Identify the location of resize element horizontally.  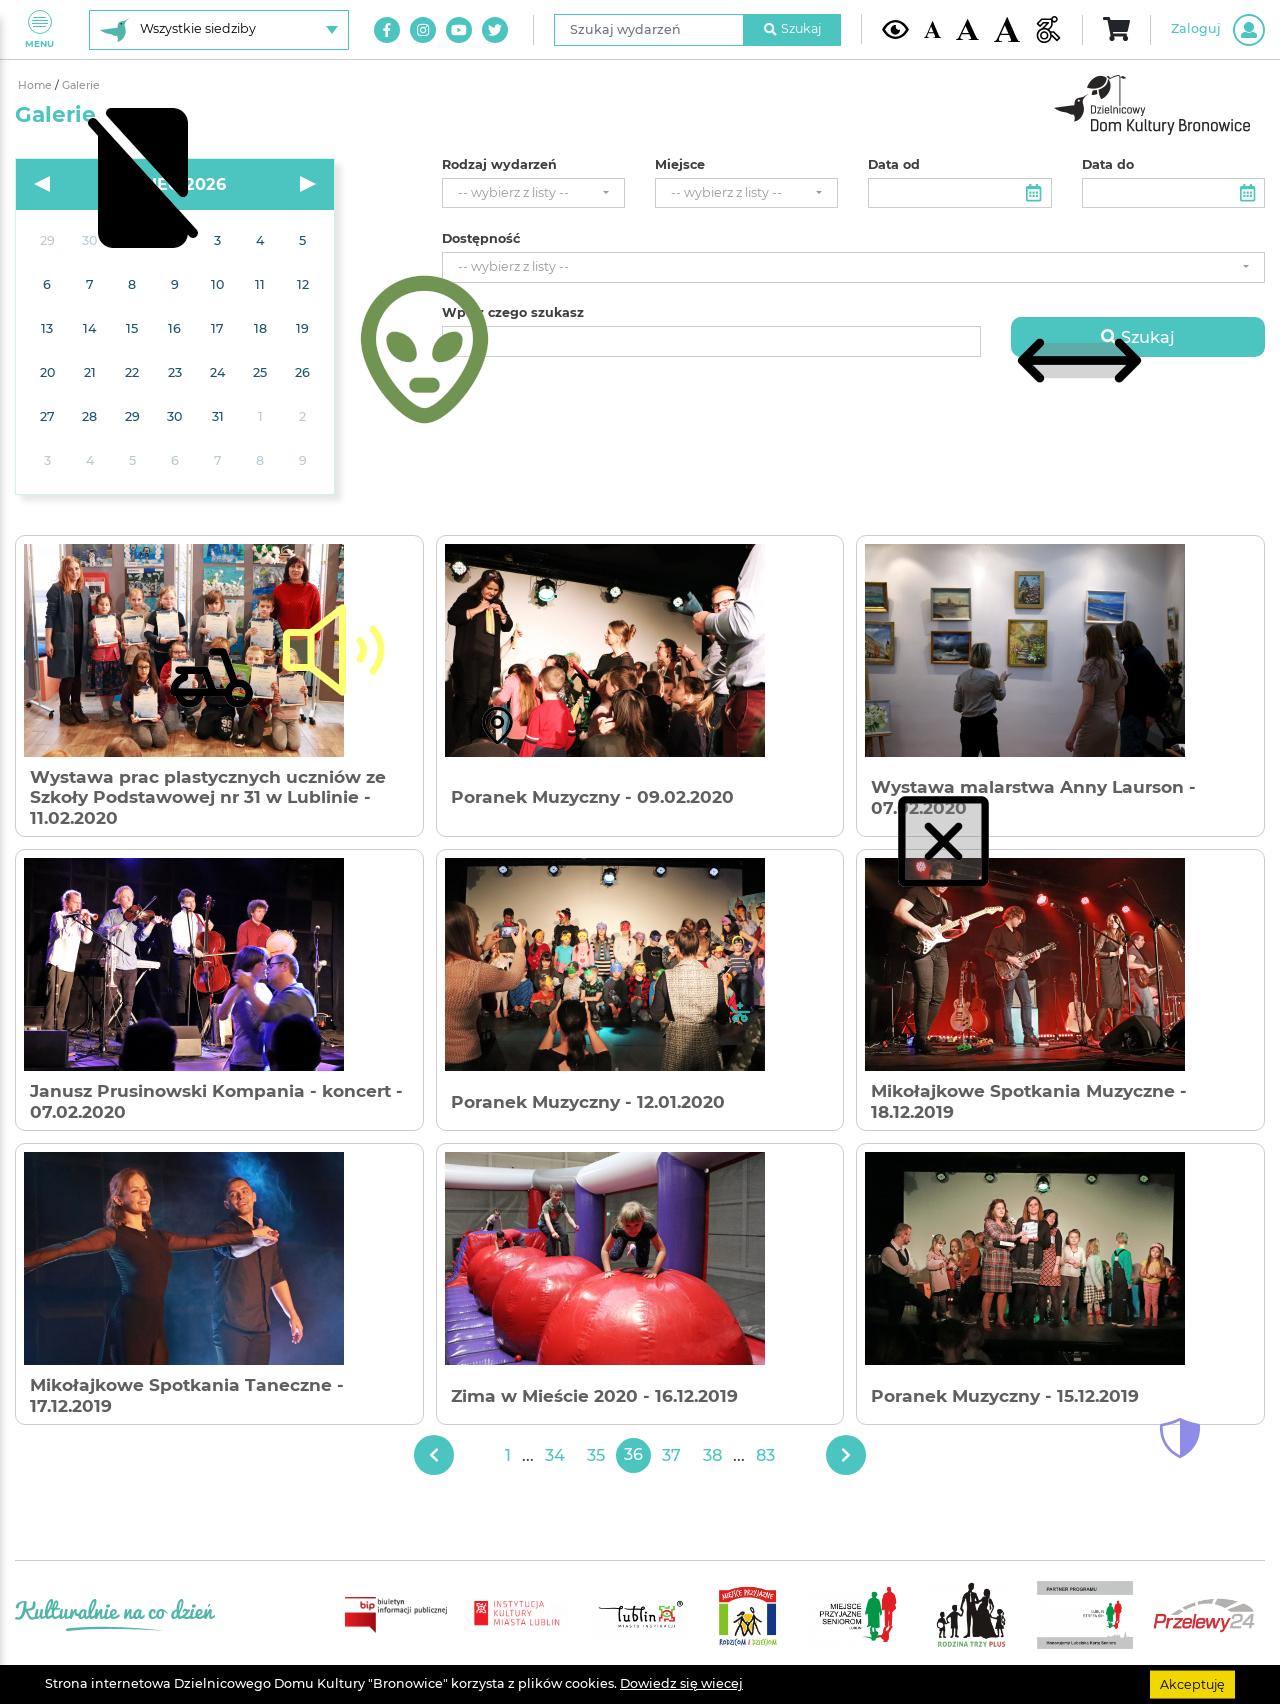
(1079, 360).